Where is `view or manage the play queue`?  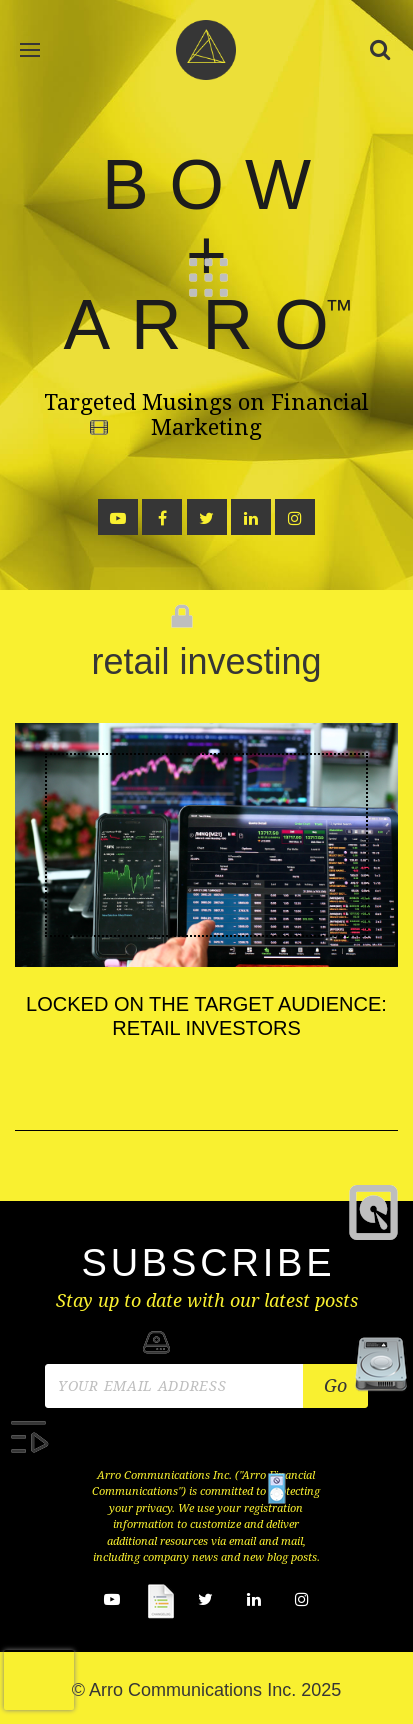 view or manage the play queue is located at coordinates (28, 1435).